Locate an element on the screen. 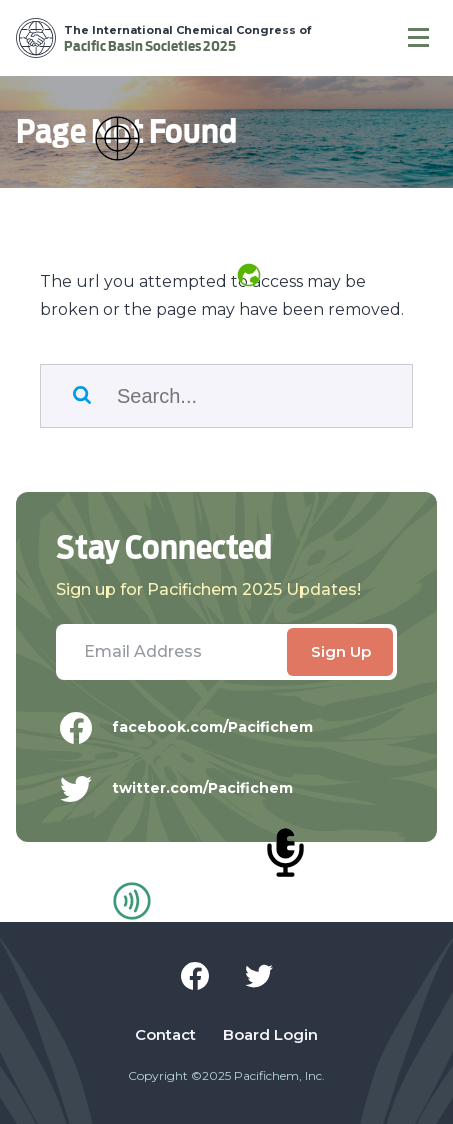 This screenshot has width=453, height=1124. tap to record audio or voice message is located at coordinates (285, 852).